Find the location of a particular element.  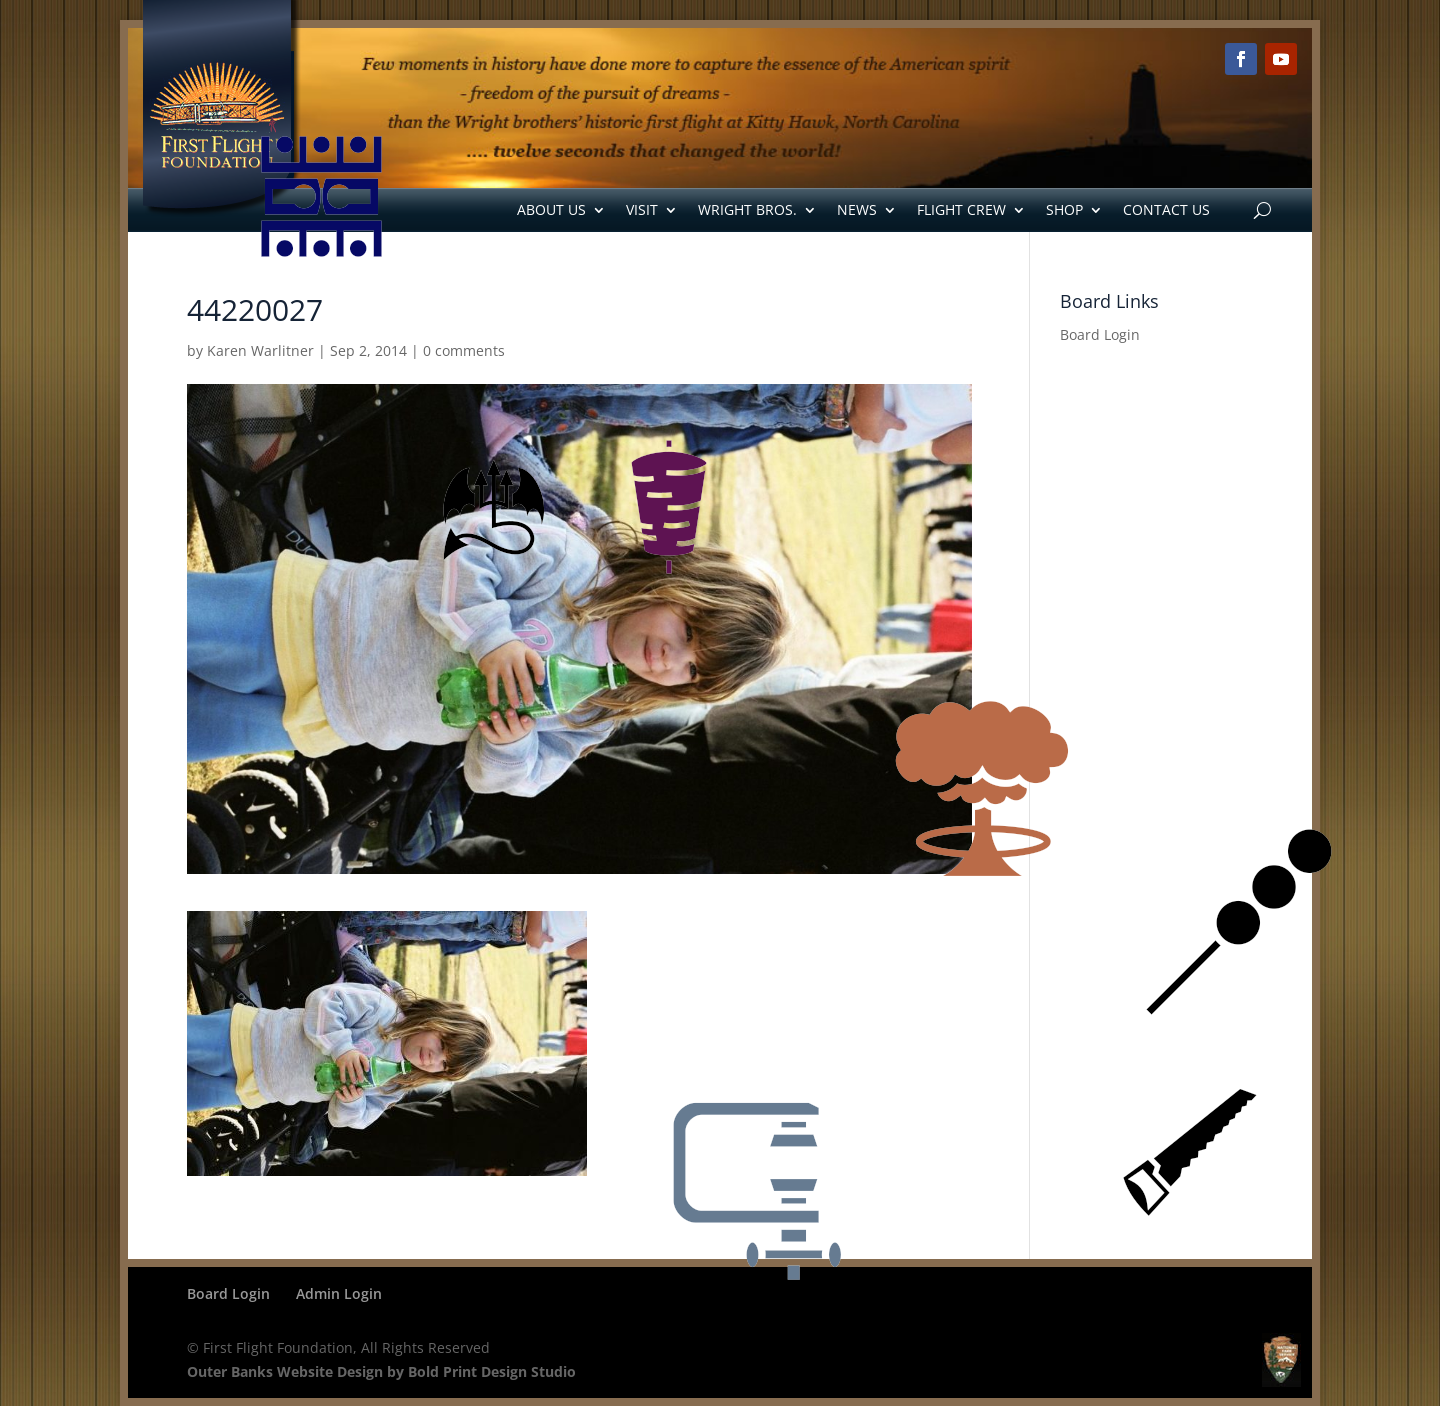

select a devil or demon character is located at coordinates (493, 509).